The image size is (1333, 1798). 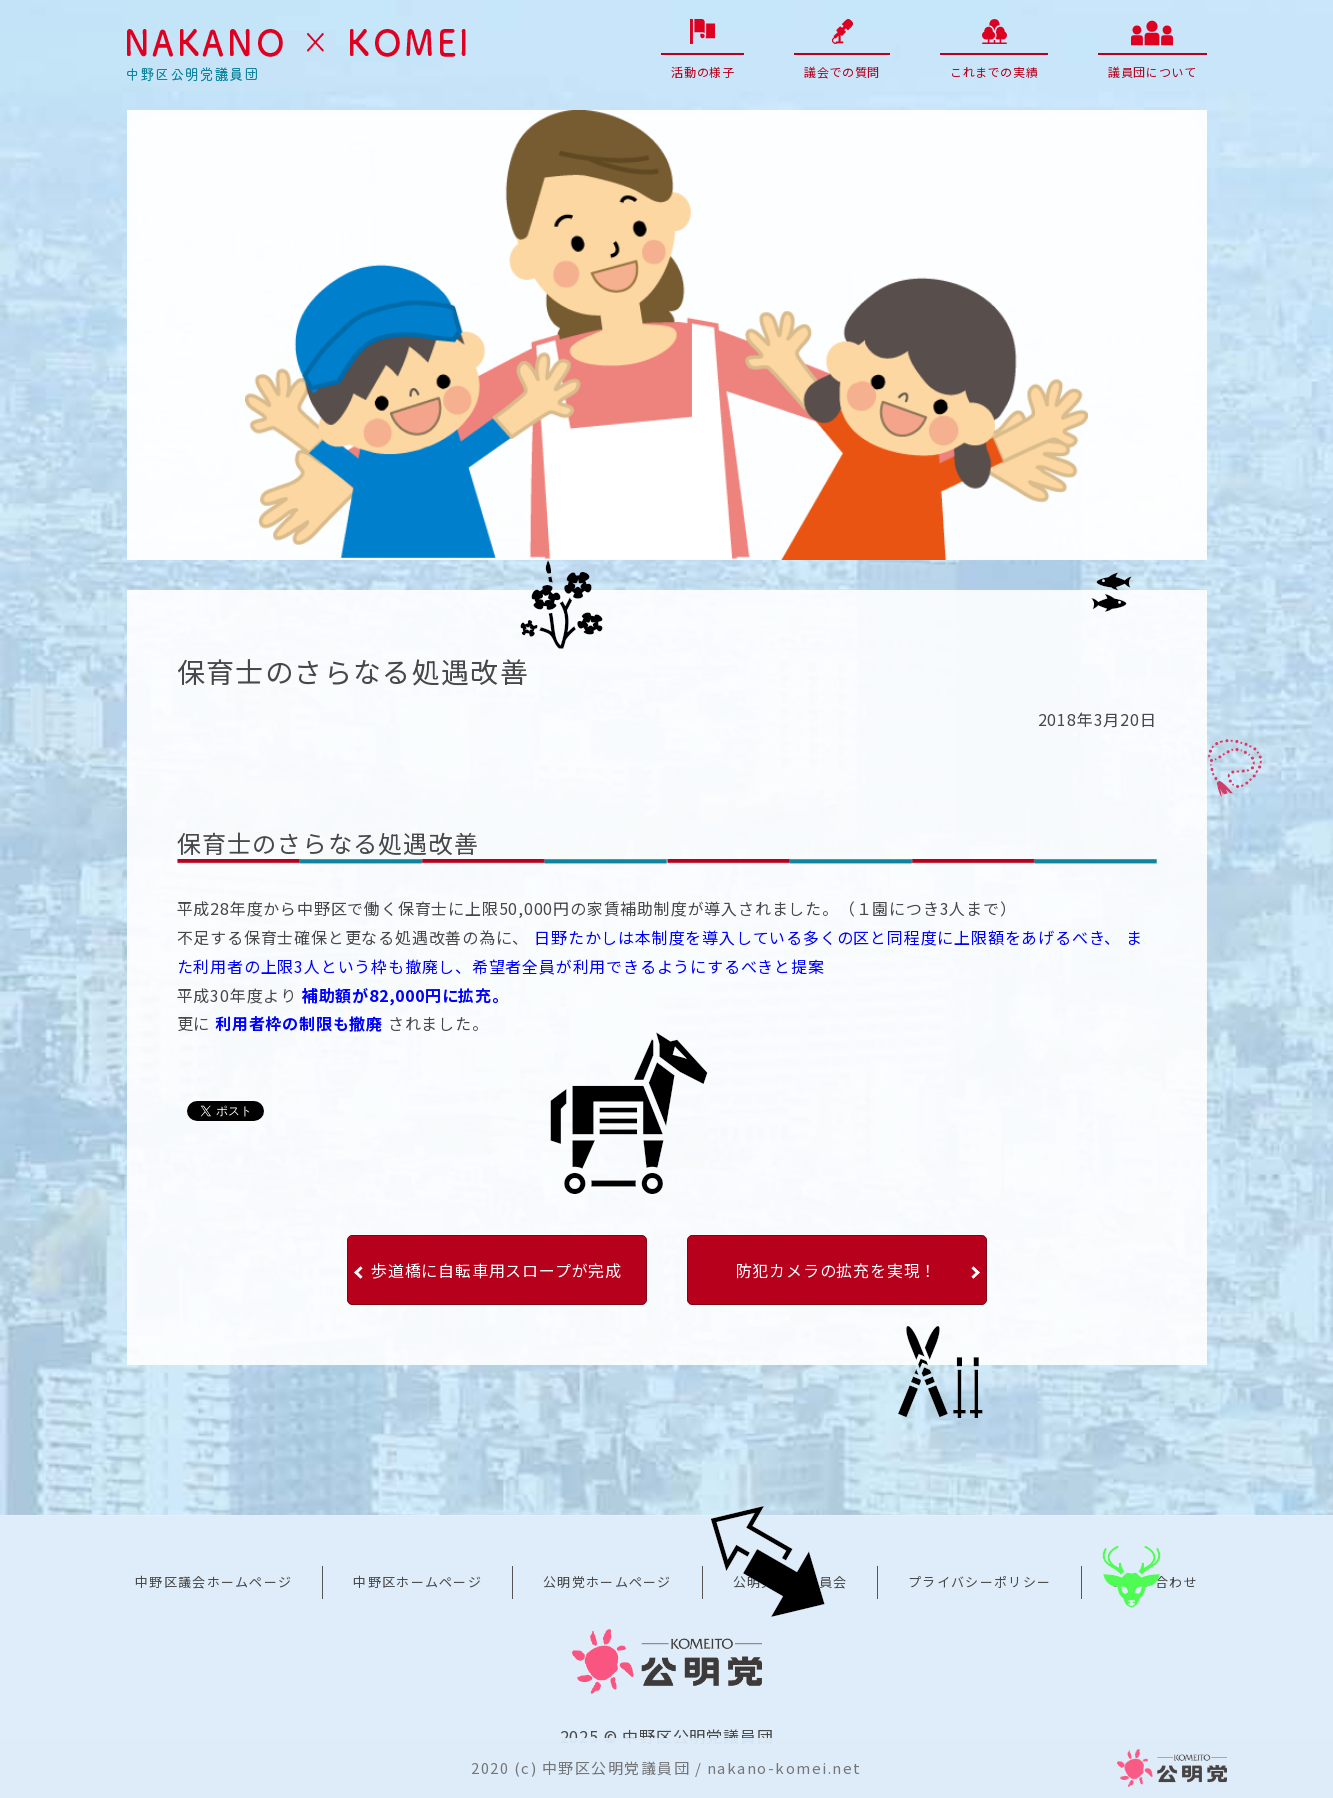 I want to click on flax plant icon for crafting or farming games, so click(x=561, y=603).